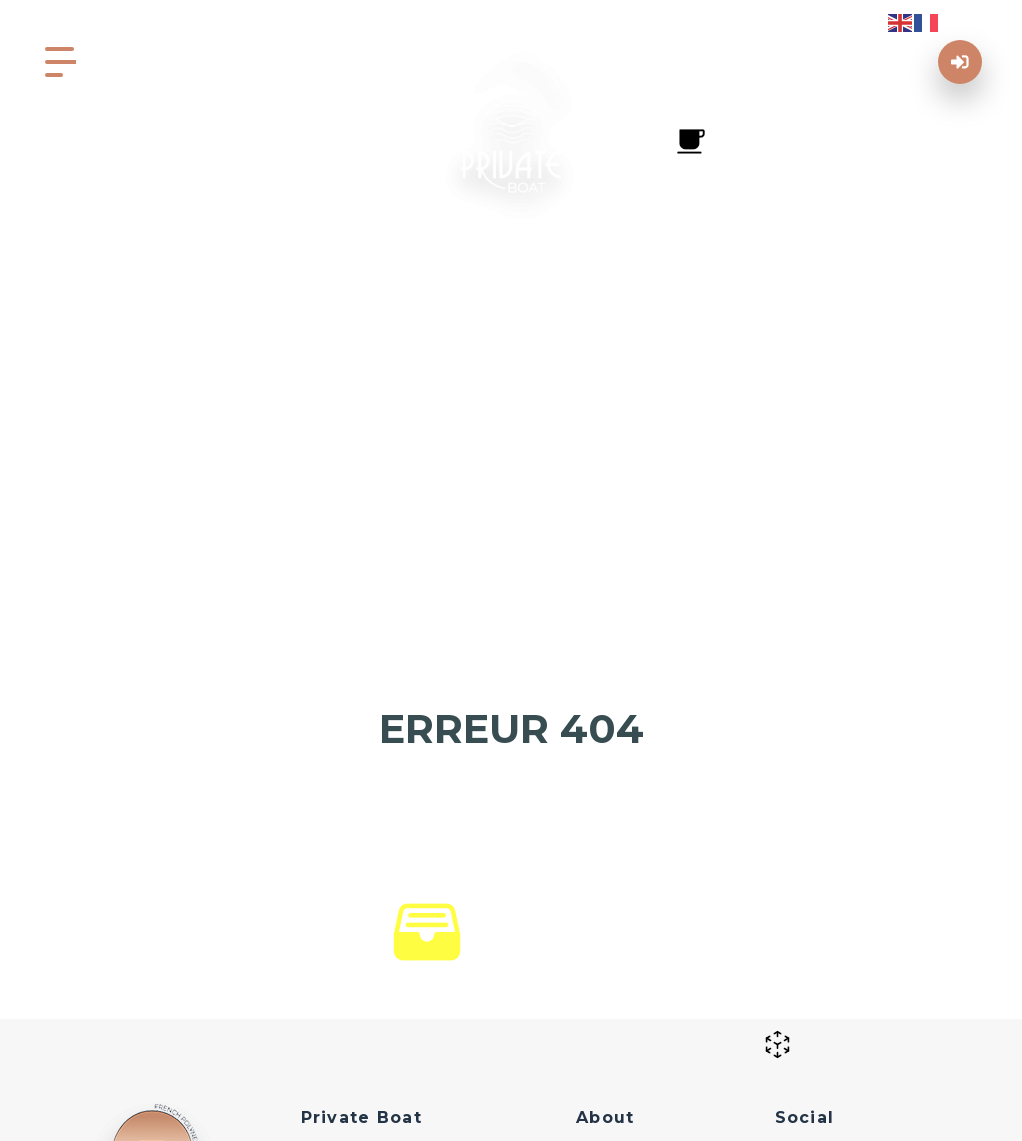 The image size is (1022, 1141). Describe the element at coordinates (691, 142) in the screenshot. I see `find nearby coffee shops or cafes` at that location.